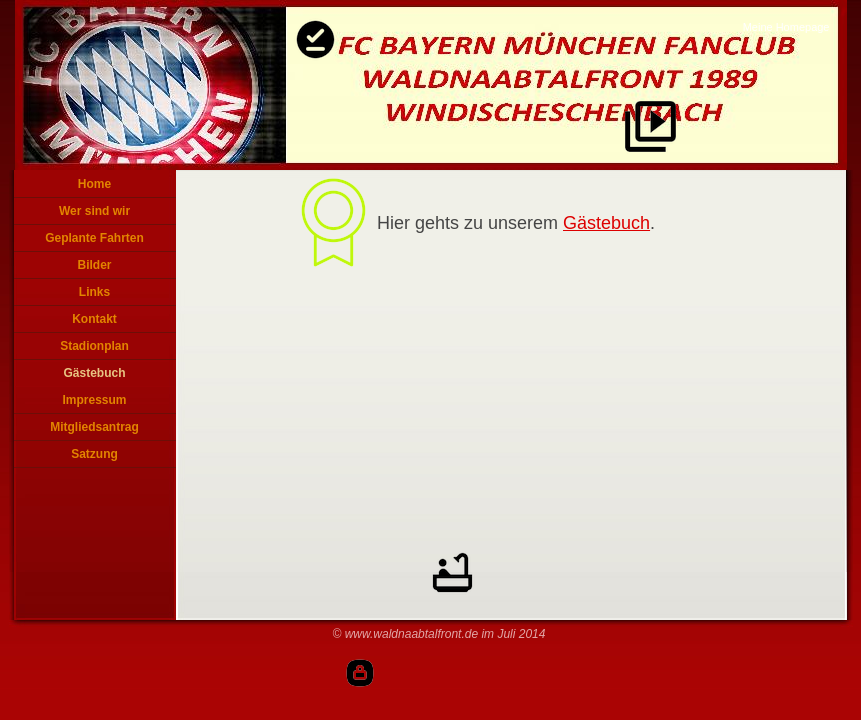 This screenshot has width=861, height=720. I want to click on access security or privacy settings, so click(360, 673).